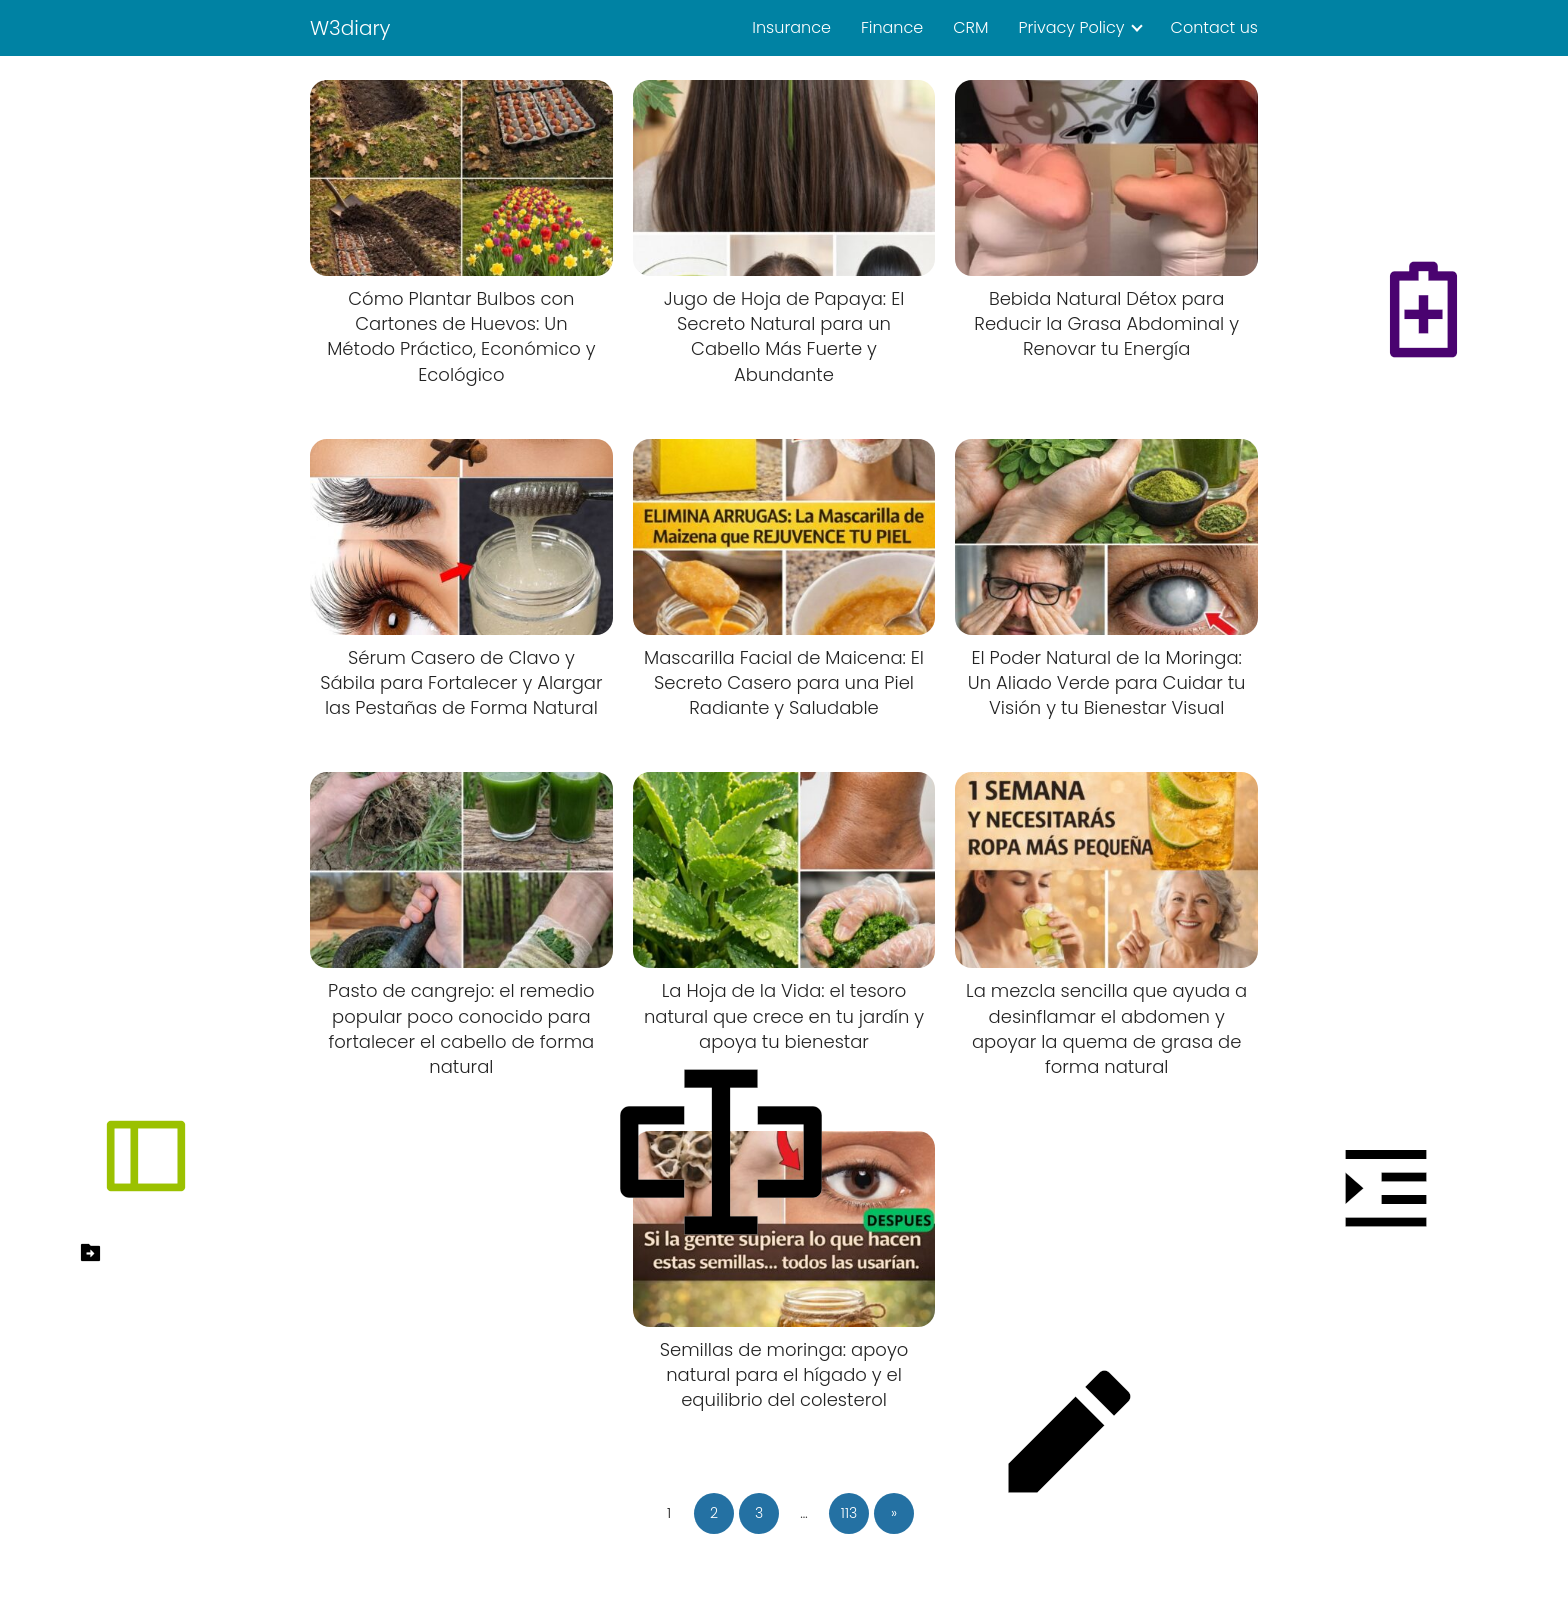 The image size is (1568, 1598). Describe the element at coordinates (721, 1152) in the screenshot. I see `insert a text input field` at that location.